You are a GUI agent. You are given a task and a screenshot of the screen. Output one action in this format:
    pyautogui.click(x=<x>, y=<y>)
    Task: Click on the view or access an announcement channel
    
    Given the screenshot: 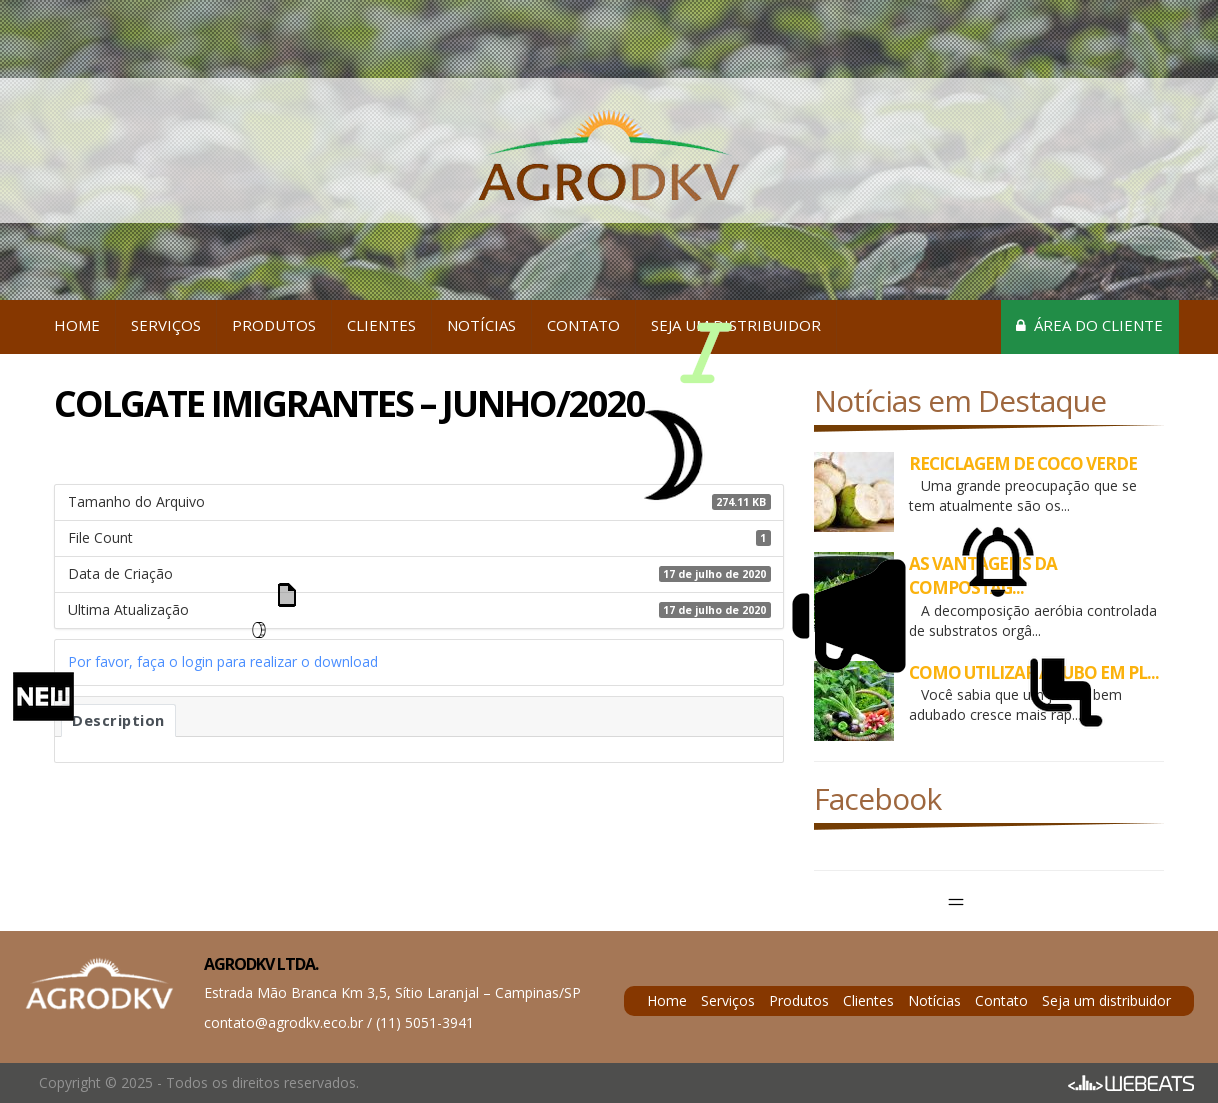 What is the action you would take?
    pyautogui.click(x=849, y=616)
    